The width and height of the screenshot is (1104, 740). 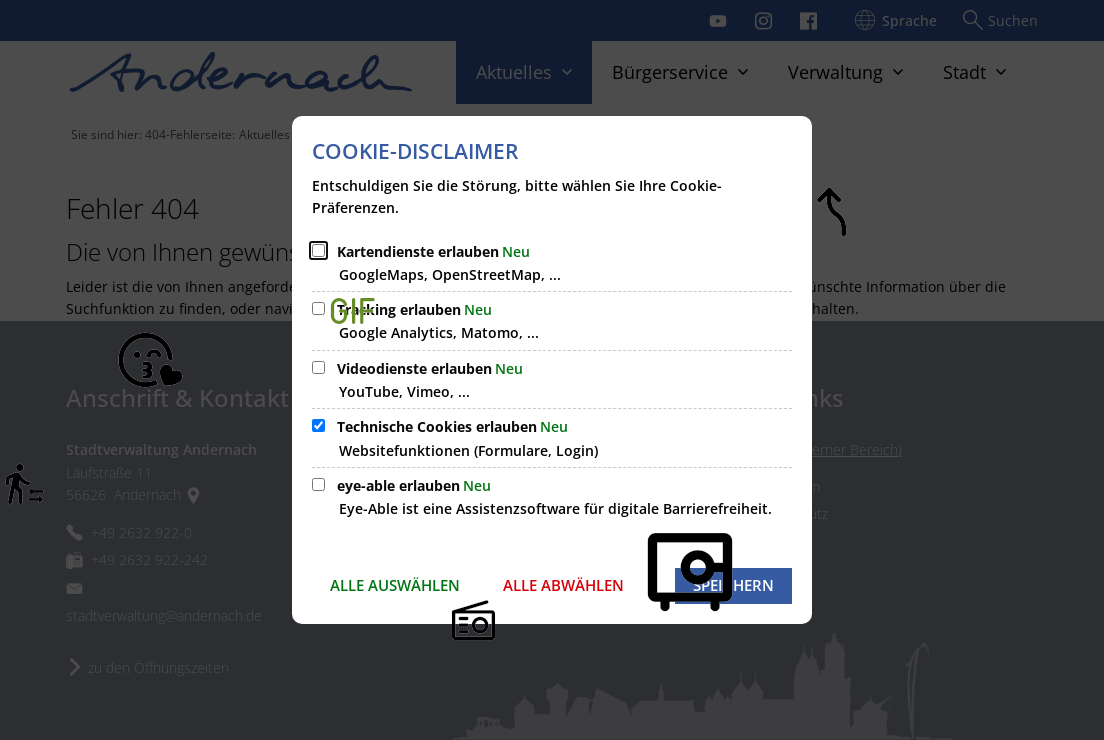 What do you see at coordinates (149, 360) in the screenshot?
I see `send a kiss or flirty reaction` at bounding box center [149, 360].